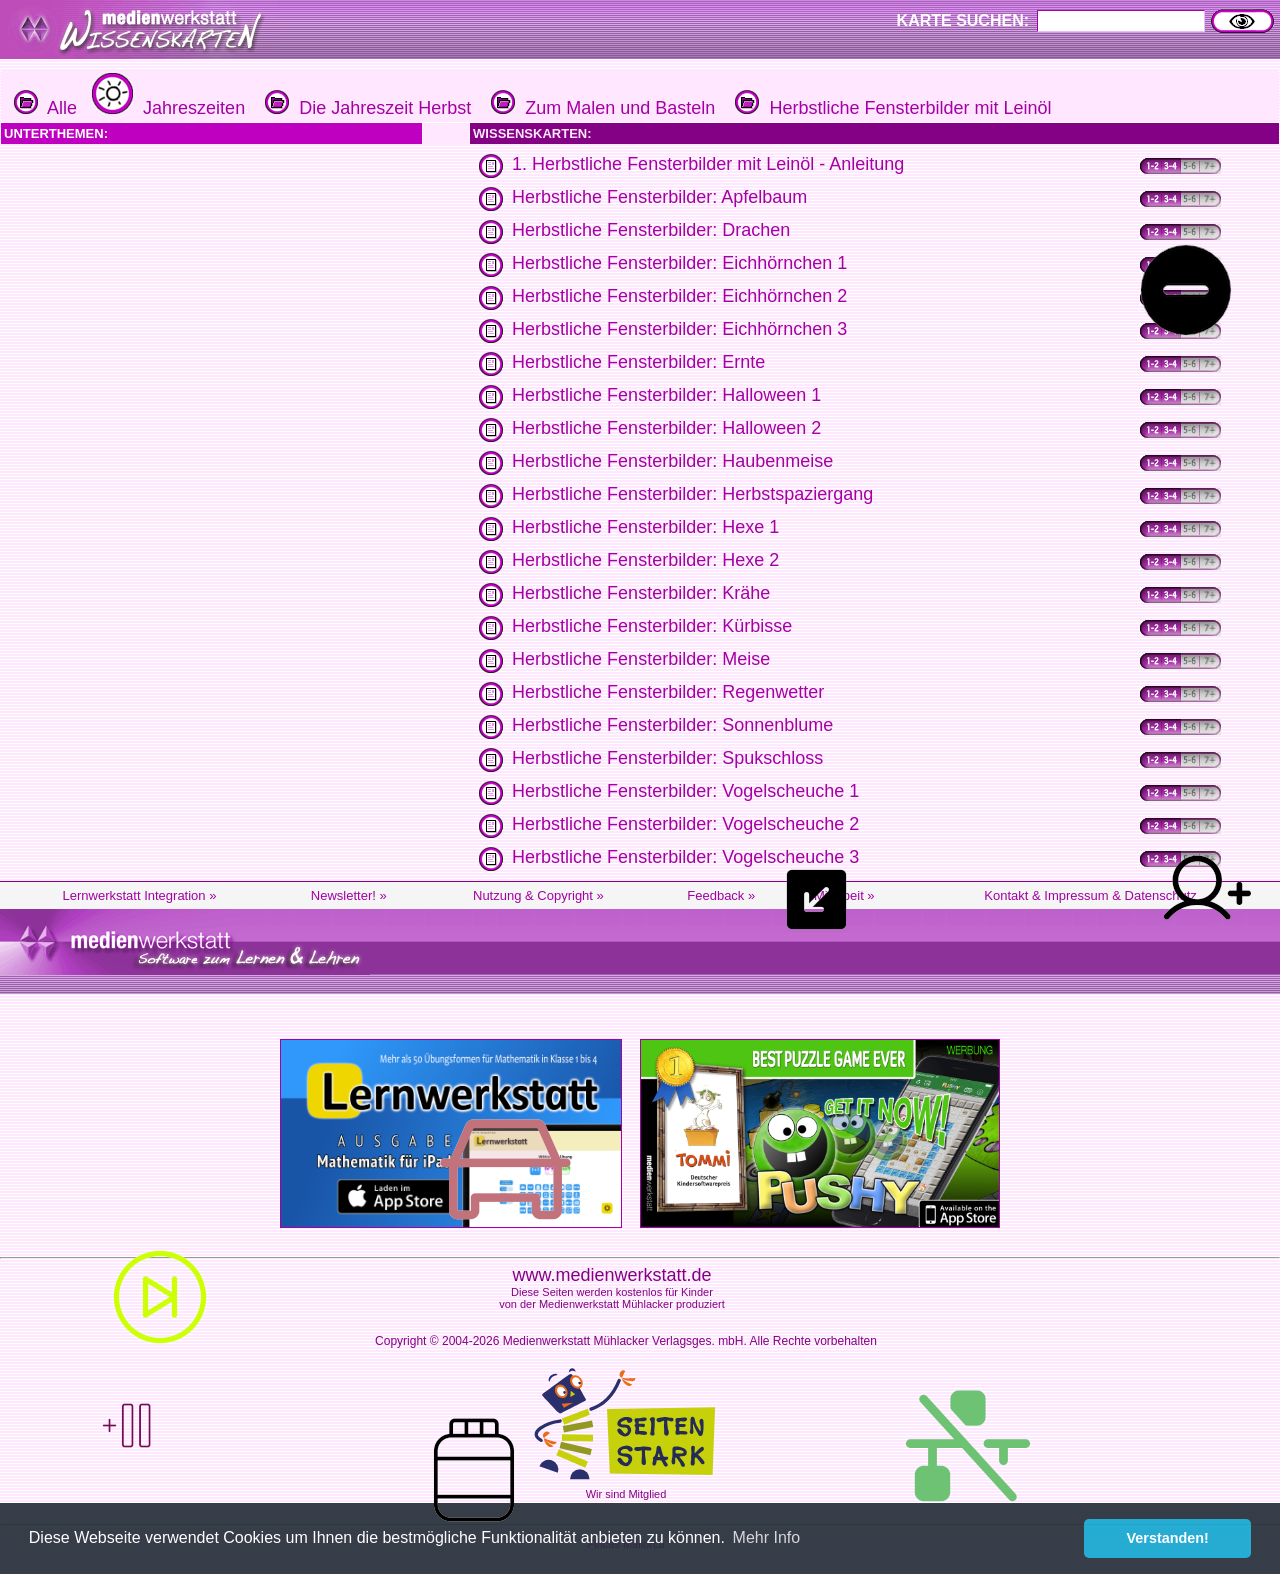  Describe the element at coordinates (130, 1425) in the screenshot. I see `add a column to the left` at that location.